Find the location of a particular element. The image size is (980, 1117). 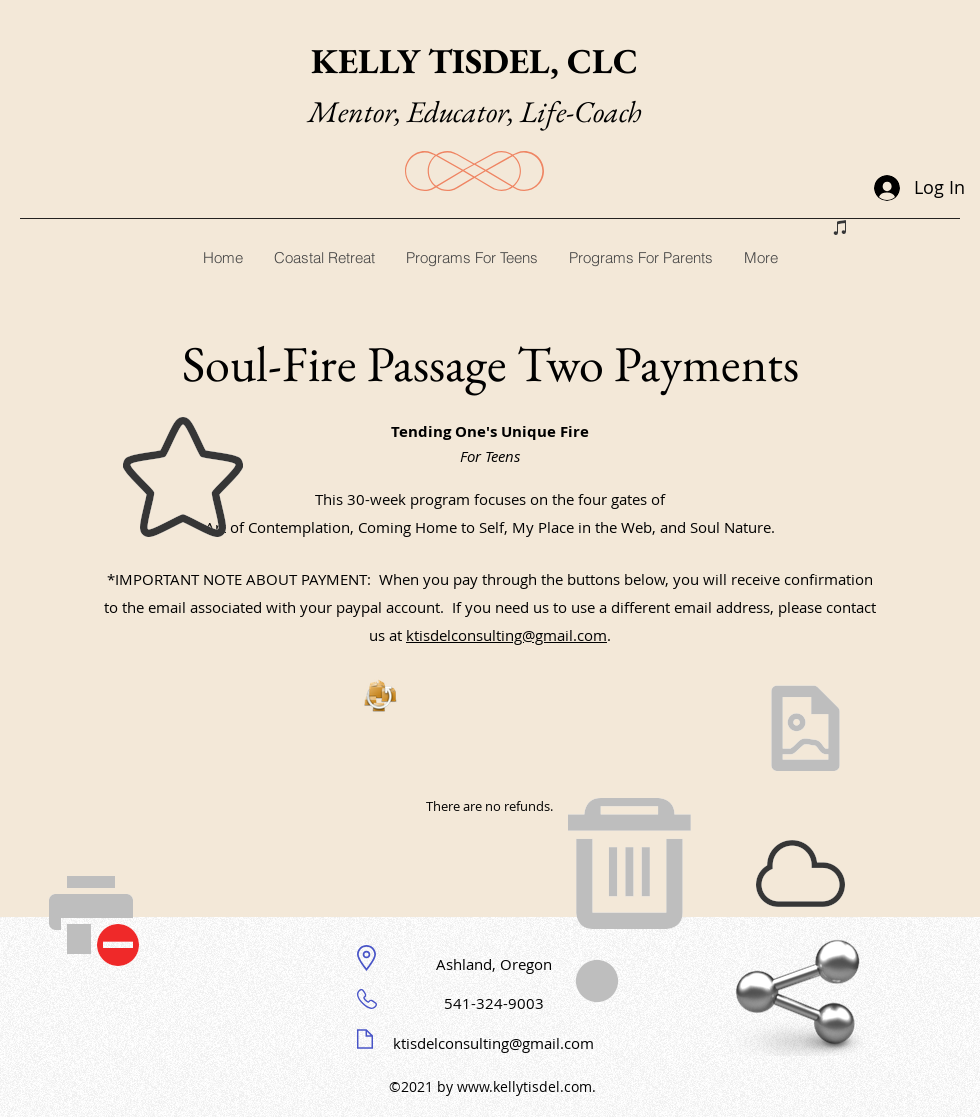

indicates a printer error or malfunction is located at coordinates (91, 918).